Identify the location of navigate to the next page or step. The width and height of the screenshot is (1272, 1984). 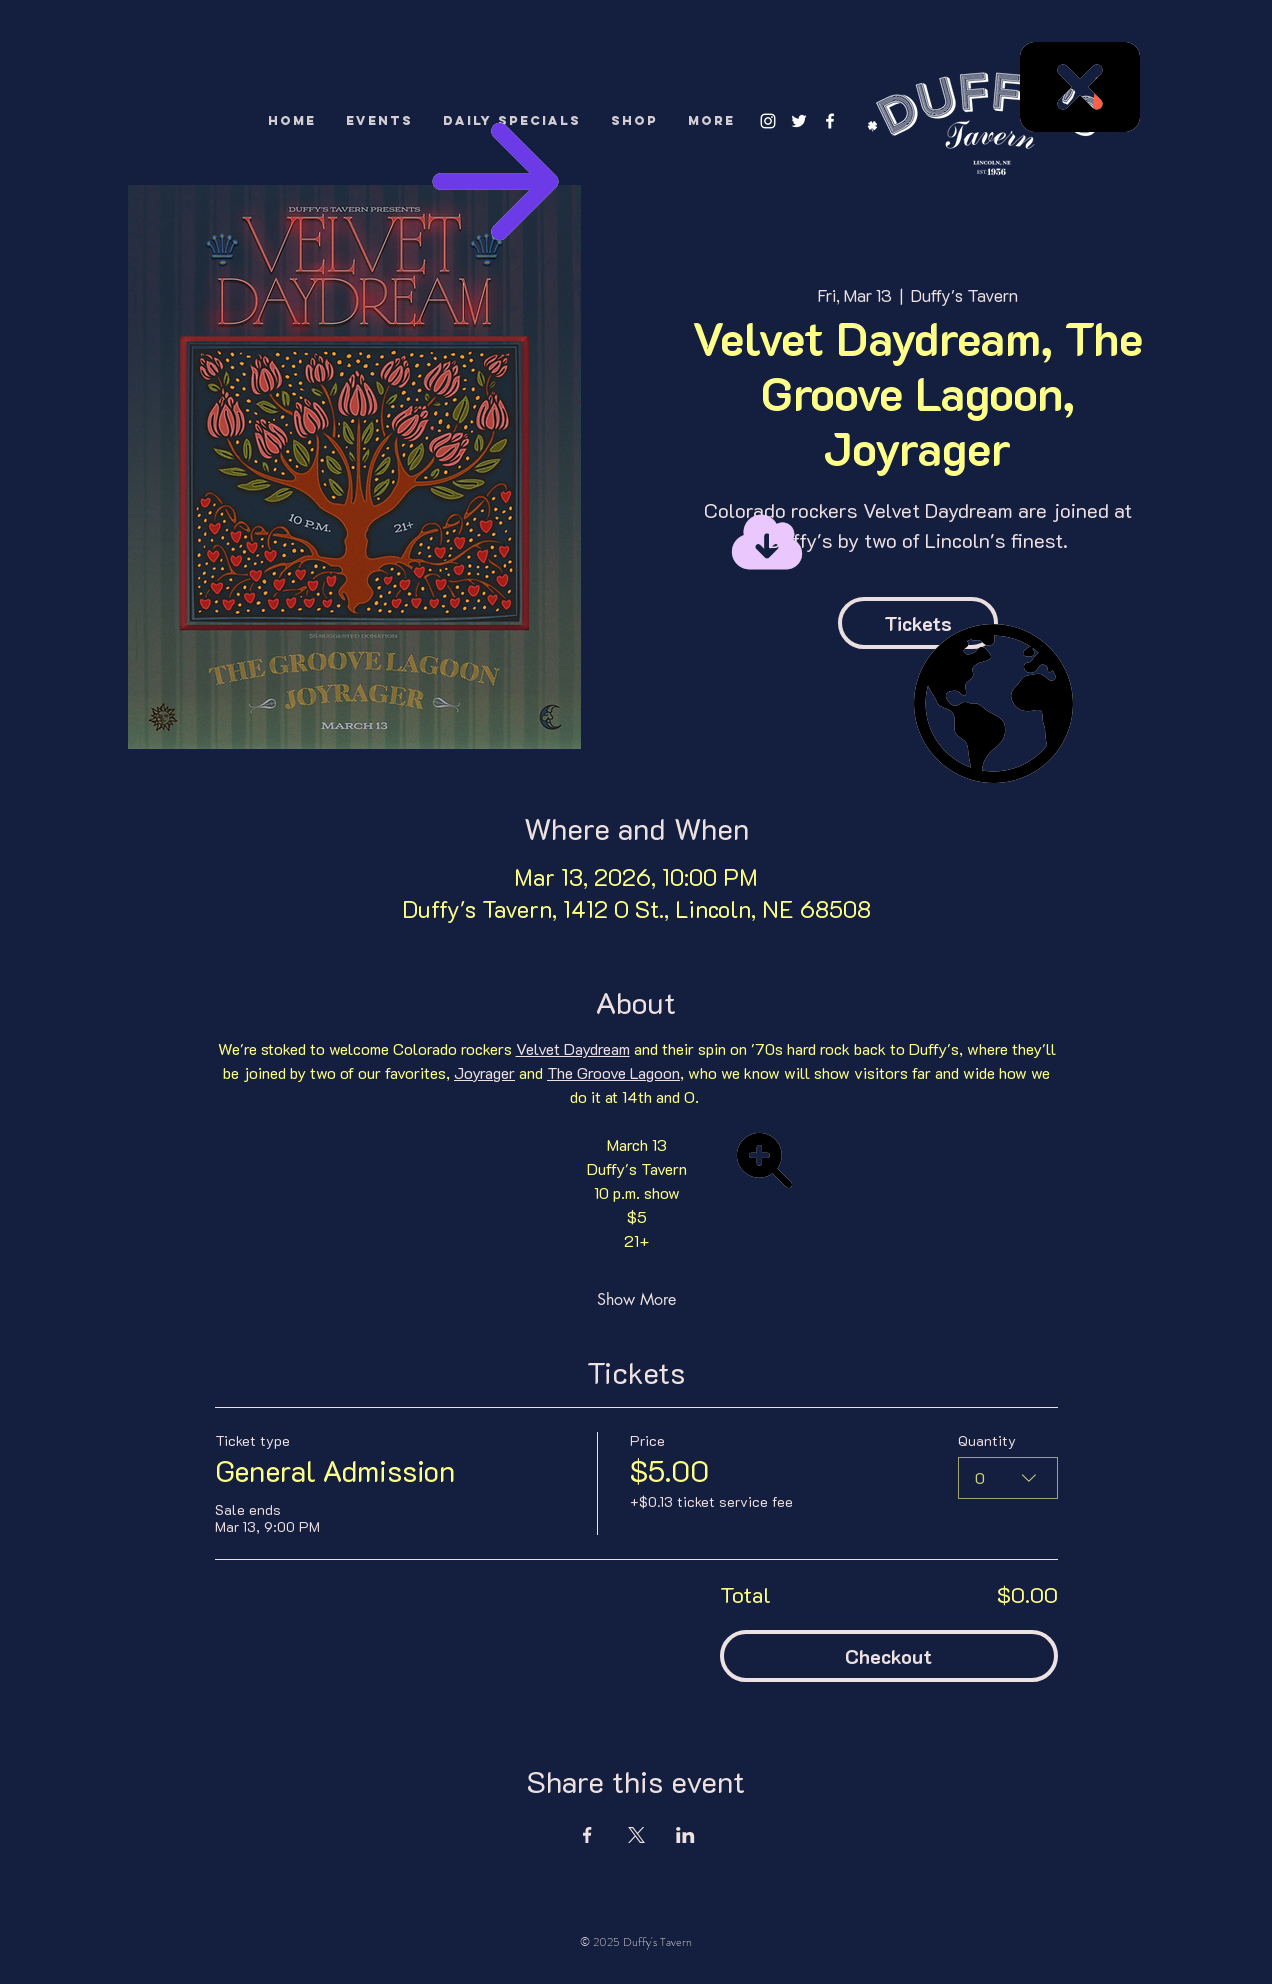
(495, 181).